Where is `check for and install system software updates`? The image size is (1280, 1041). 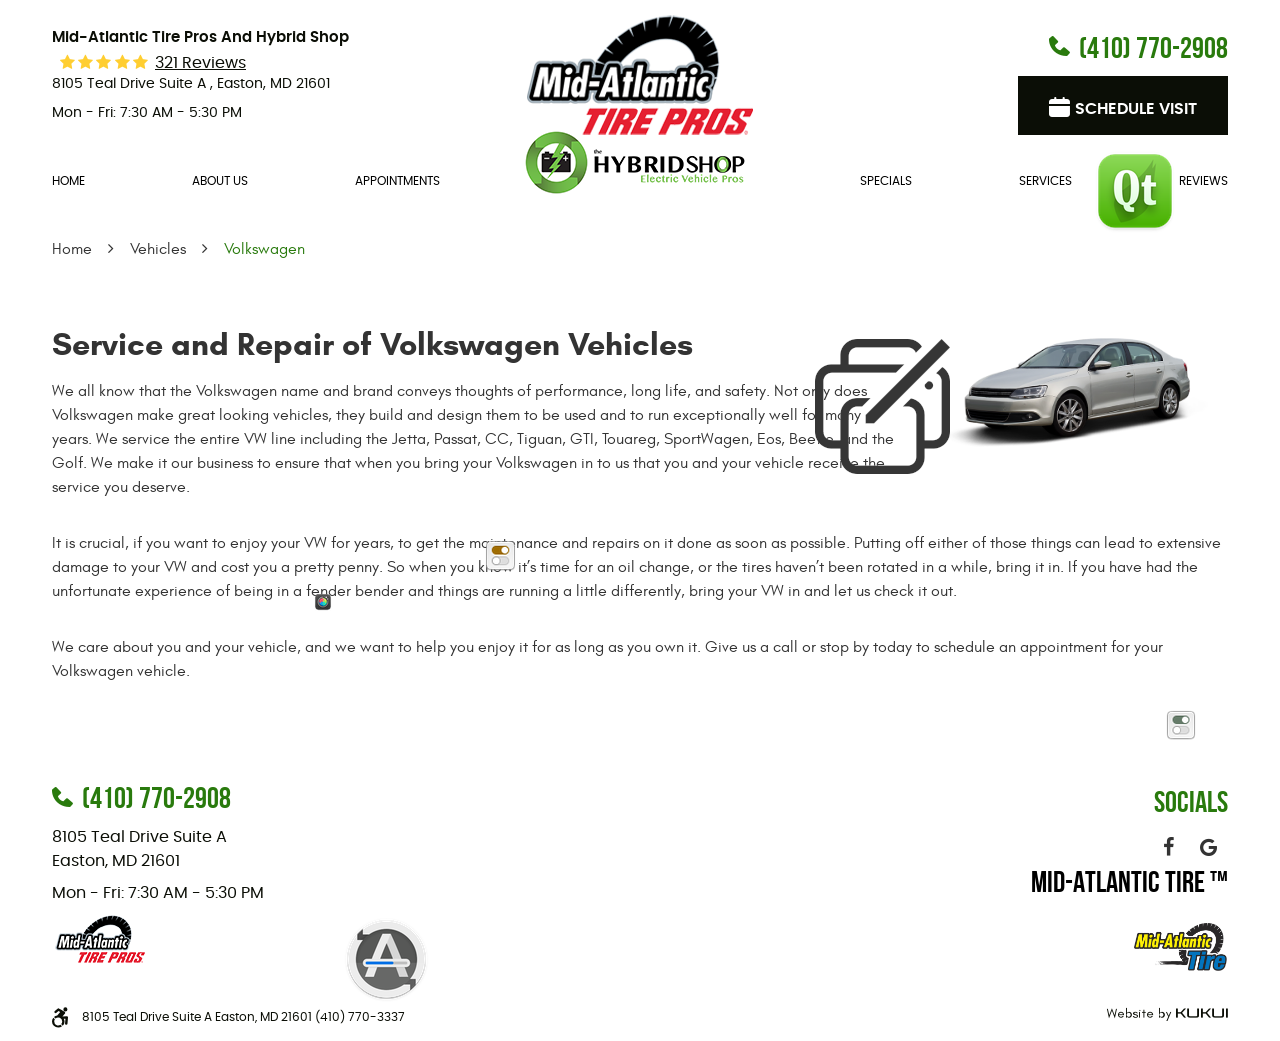
check for and install system software updates is located at coordinates (386, 959).